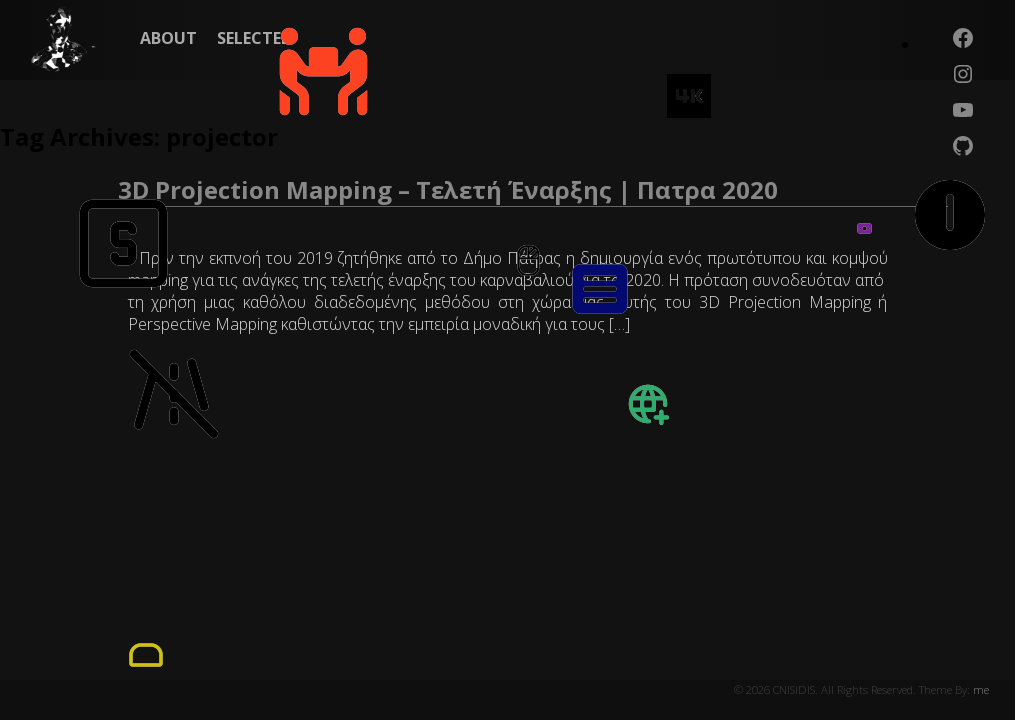  I want to click on indicates 4K resolution video quality, so click(689, 96).